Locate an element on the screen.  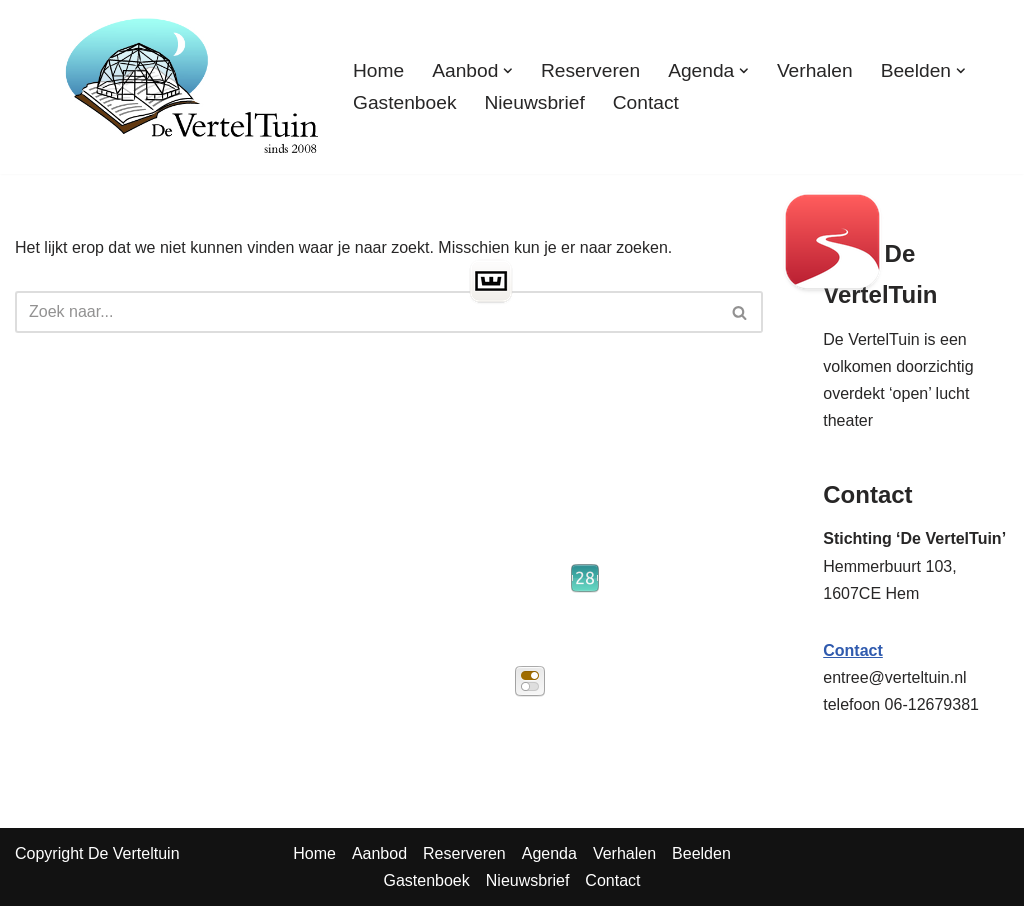
open wootility keyboard configuration app is located at coordinates (491, 281).